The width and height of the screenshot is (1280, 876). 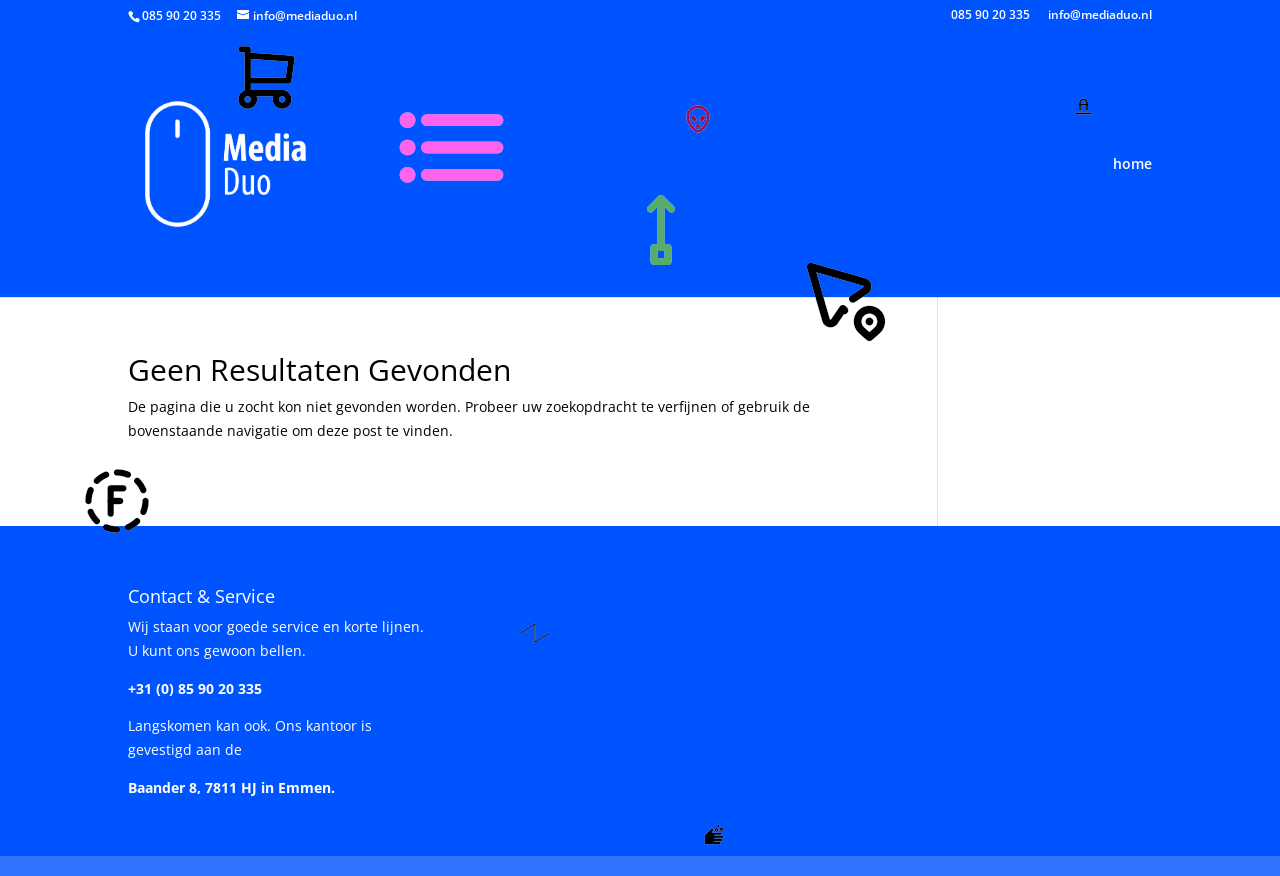 What do you see at coordinates (117, 501) in the screenshot?
I see `indicates a draft or pending status` at bounding box center [117, 501].